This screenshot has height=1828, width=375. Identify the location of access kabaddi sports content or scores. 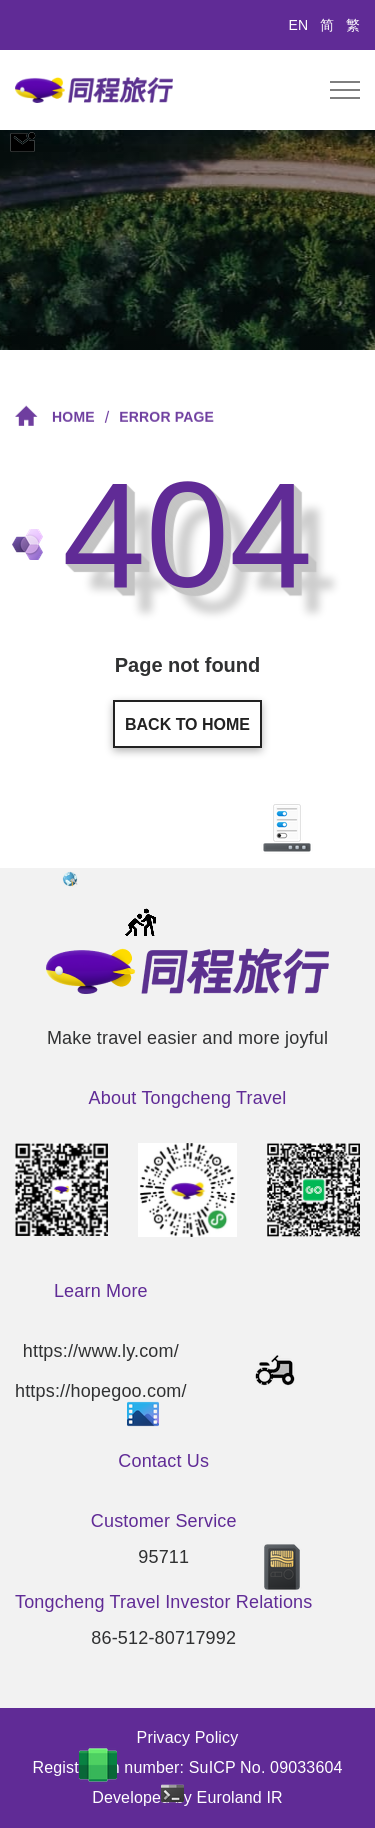
(140, 923).